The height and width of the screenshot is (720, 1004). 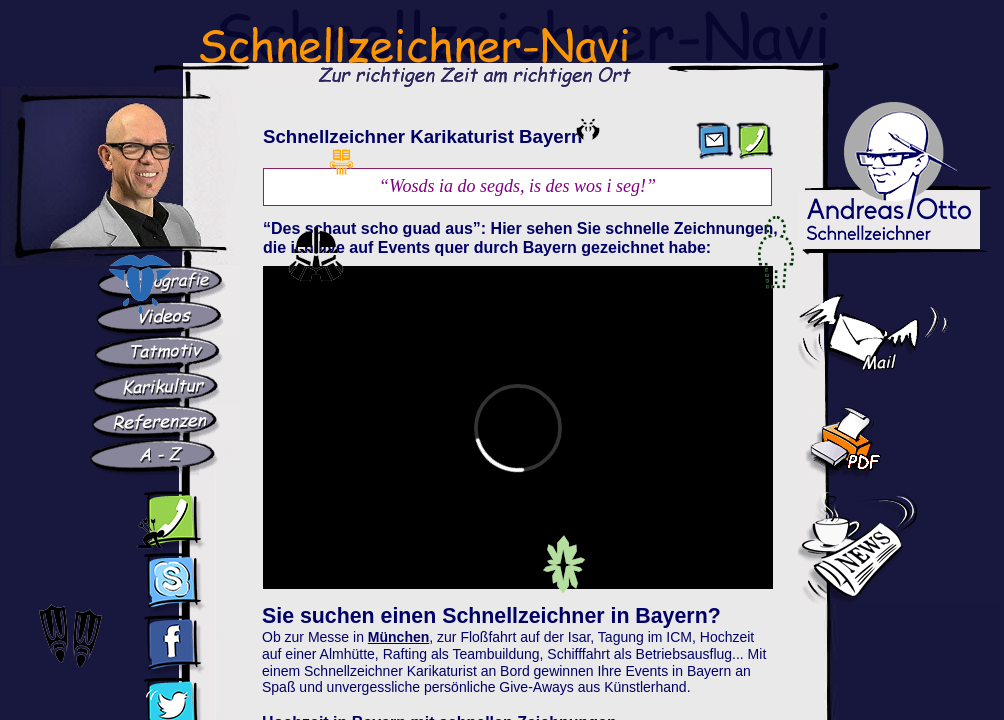 I want to click on select dwarf character class, so click(x=316, y=254).